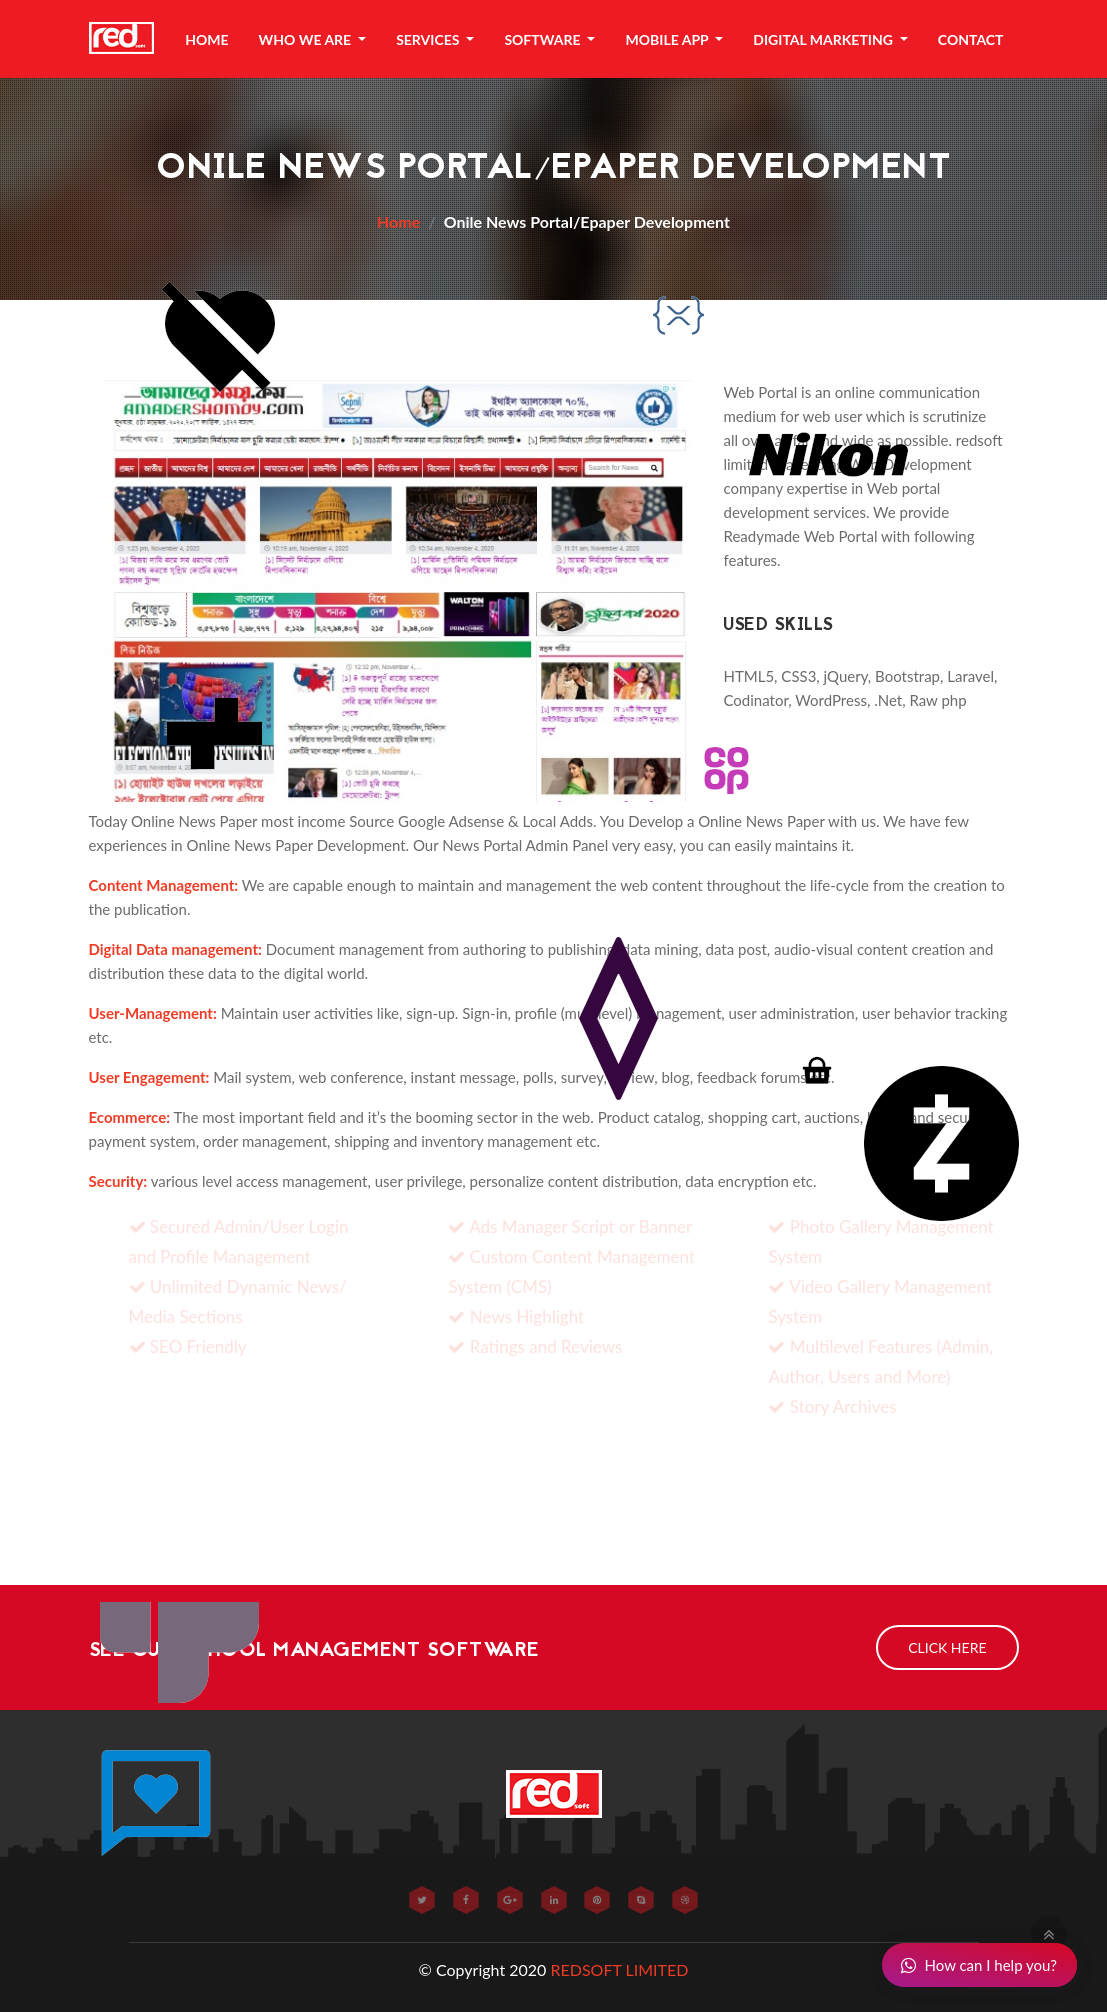 This screenshot has height=2012, width=1107. Describe the element at coordinates (214, 733) in the screenshot. I see `CrateDB database platform logo` at that location.